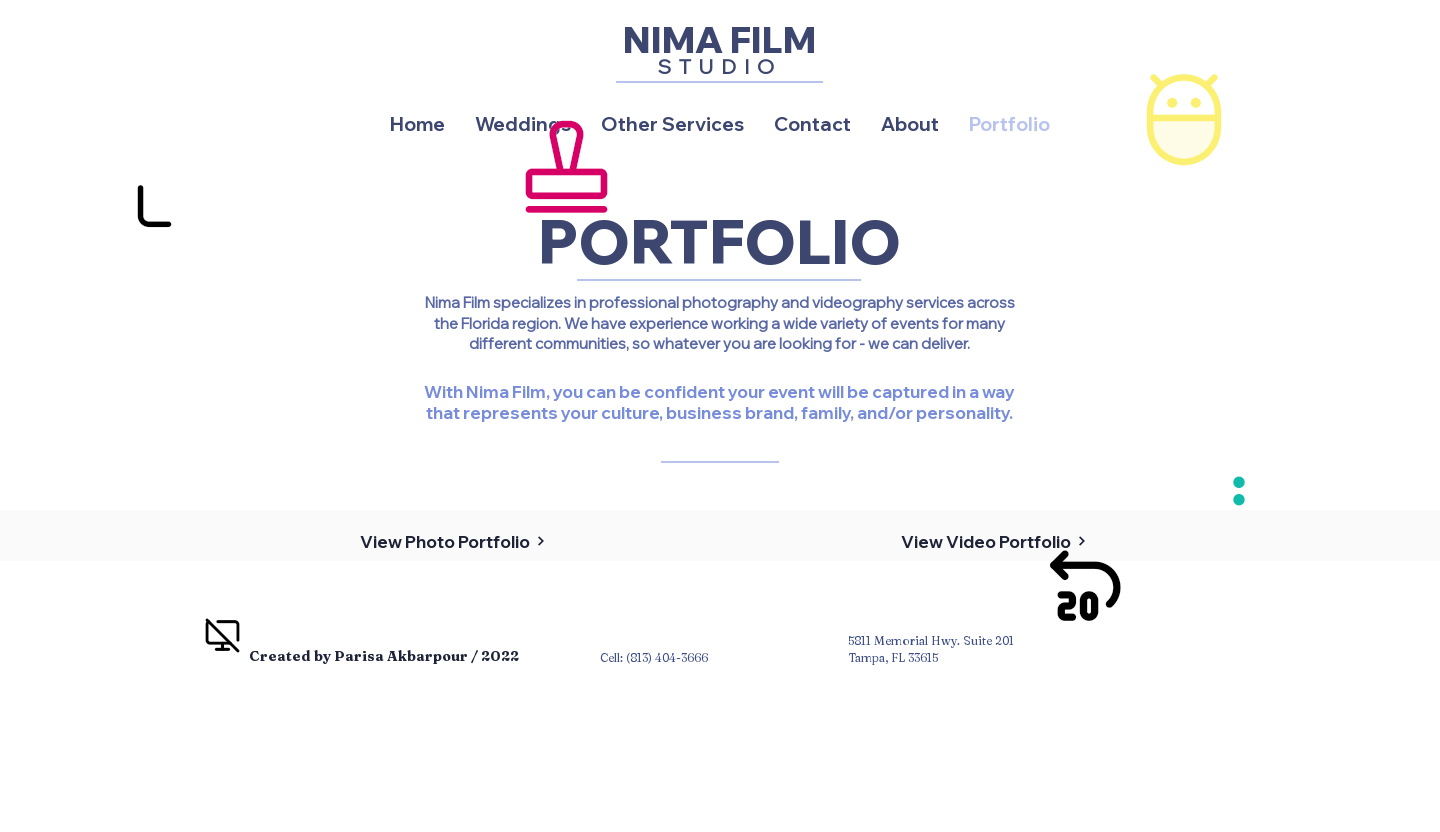 The image size is (1440, 832). I want to click on disable display or screen sharing, so click(222, 635).